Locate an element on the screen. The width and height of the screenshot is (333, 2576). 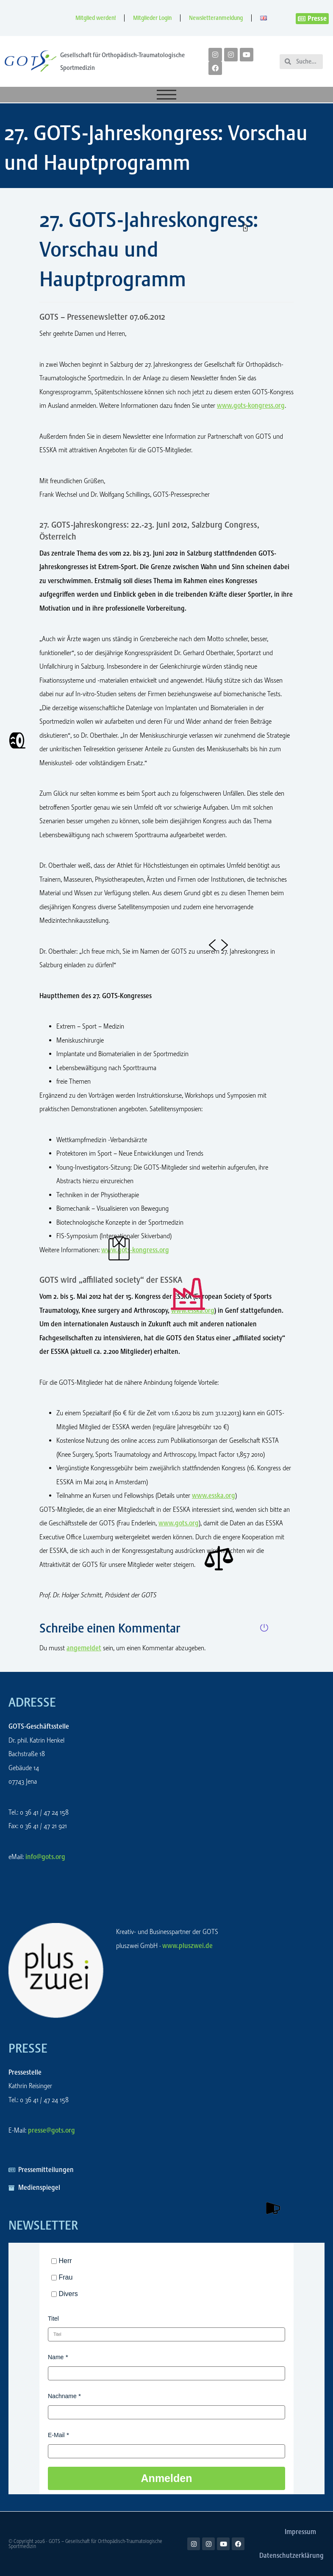
make an announcement or broadcast is located at coordinates (272, 2208).